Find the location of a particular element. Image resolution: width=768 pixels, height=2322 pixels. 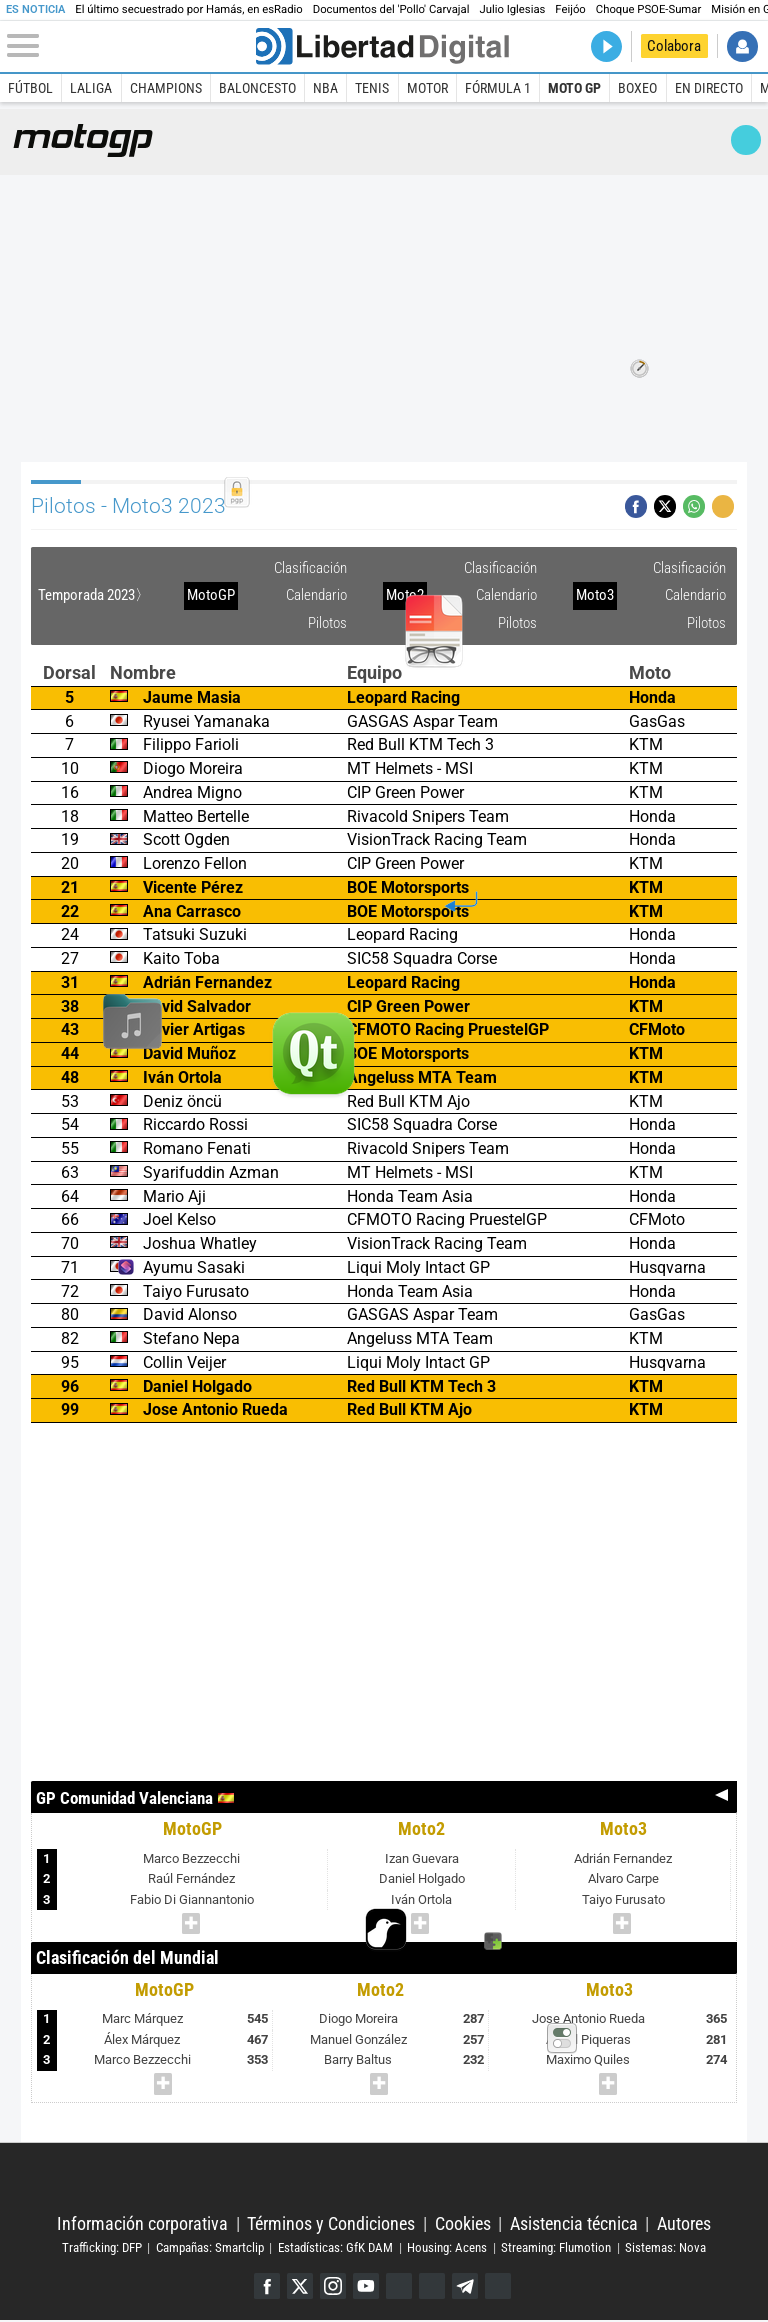

open cinny matrix messaging client is located at coordinates (386, 1929).